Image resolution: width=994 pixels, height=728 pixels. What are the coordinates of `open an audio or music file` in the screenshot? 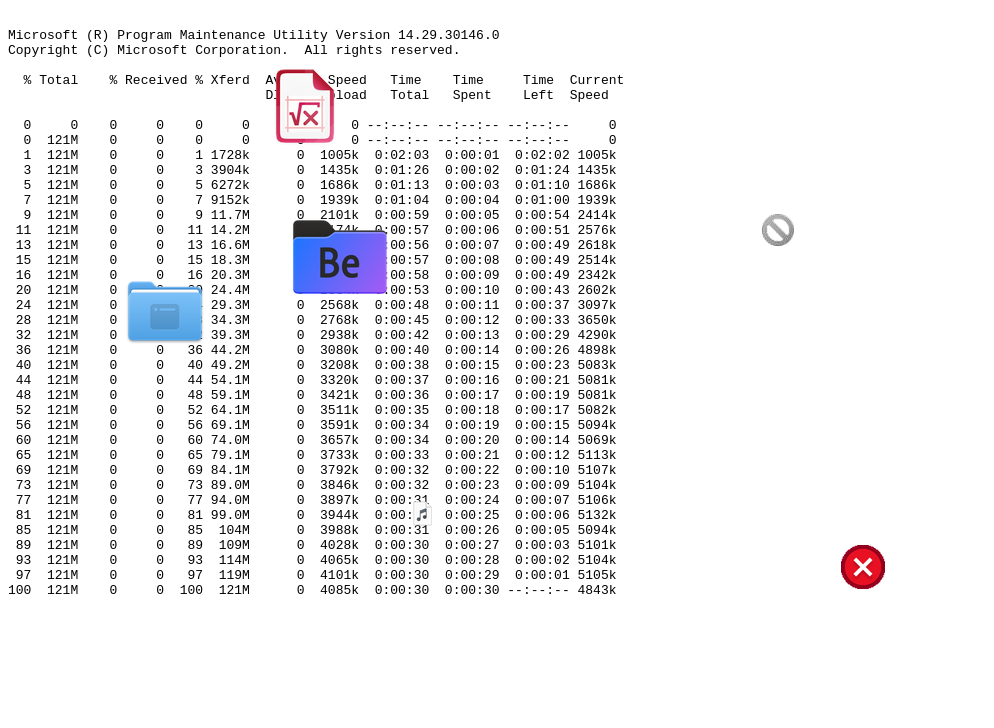 It's located at (422, 513).